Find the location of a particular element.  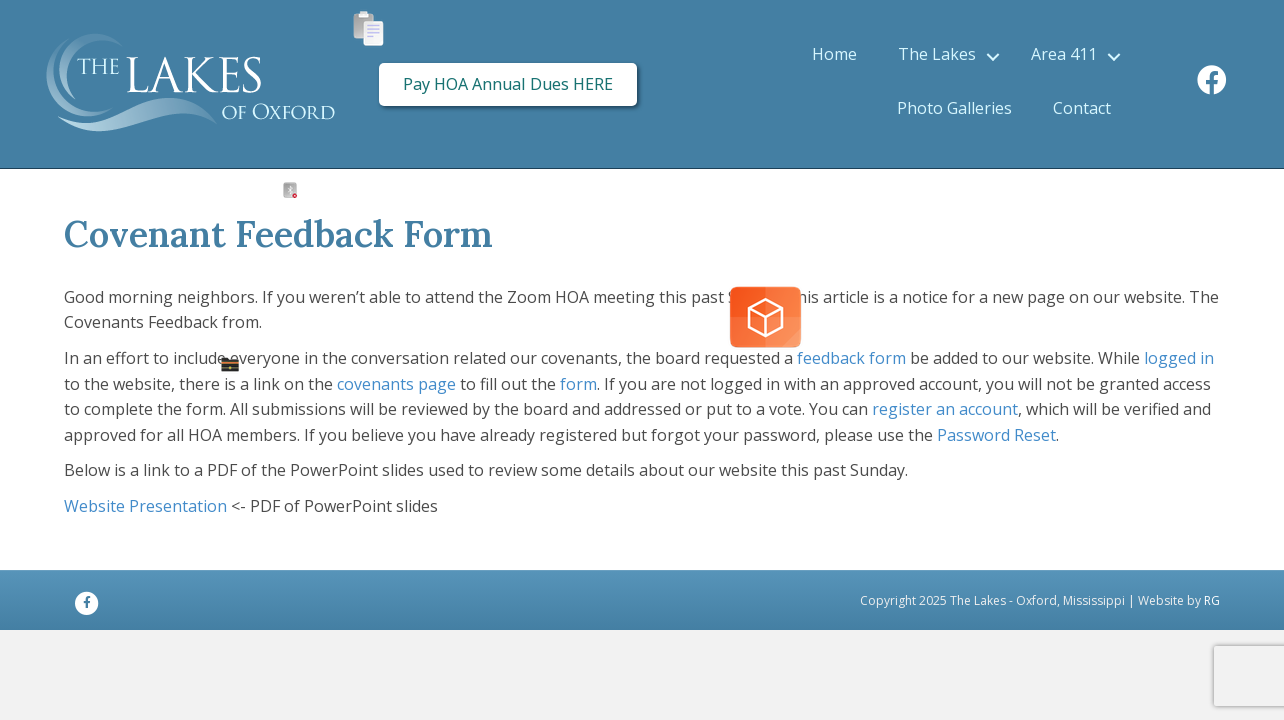

indicates bluetooth is disabled is located at coordinates (290, 190).